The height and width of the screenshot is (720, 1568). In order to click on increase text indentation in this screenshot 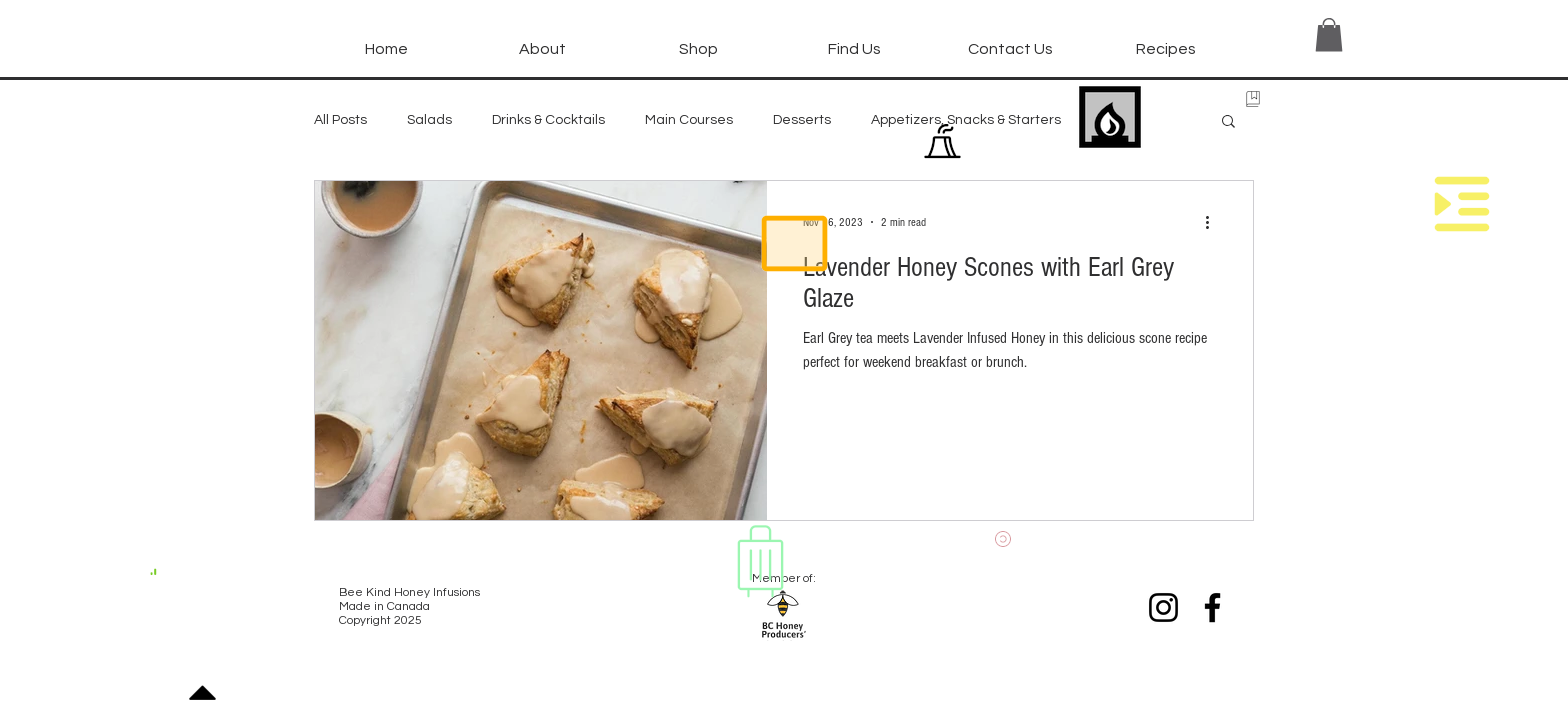, I will do `click(1462, 204)`.